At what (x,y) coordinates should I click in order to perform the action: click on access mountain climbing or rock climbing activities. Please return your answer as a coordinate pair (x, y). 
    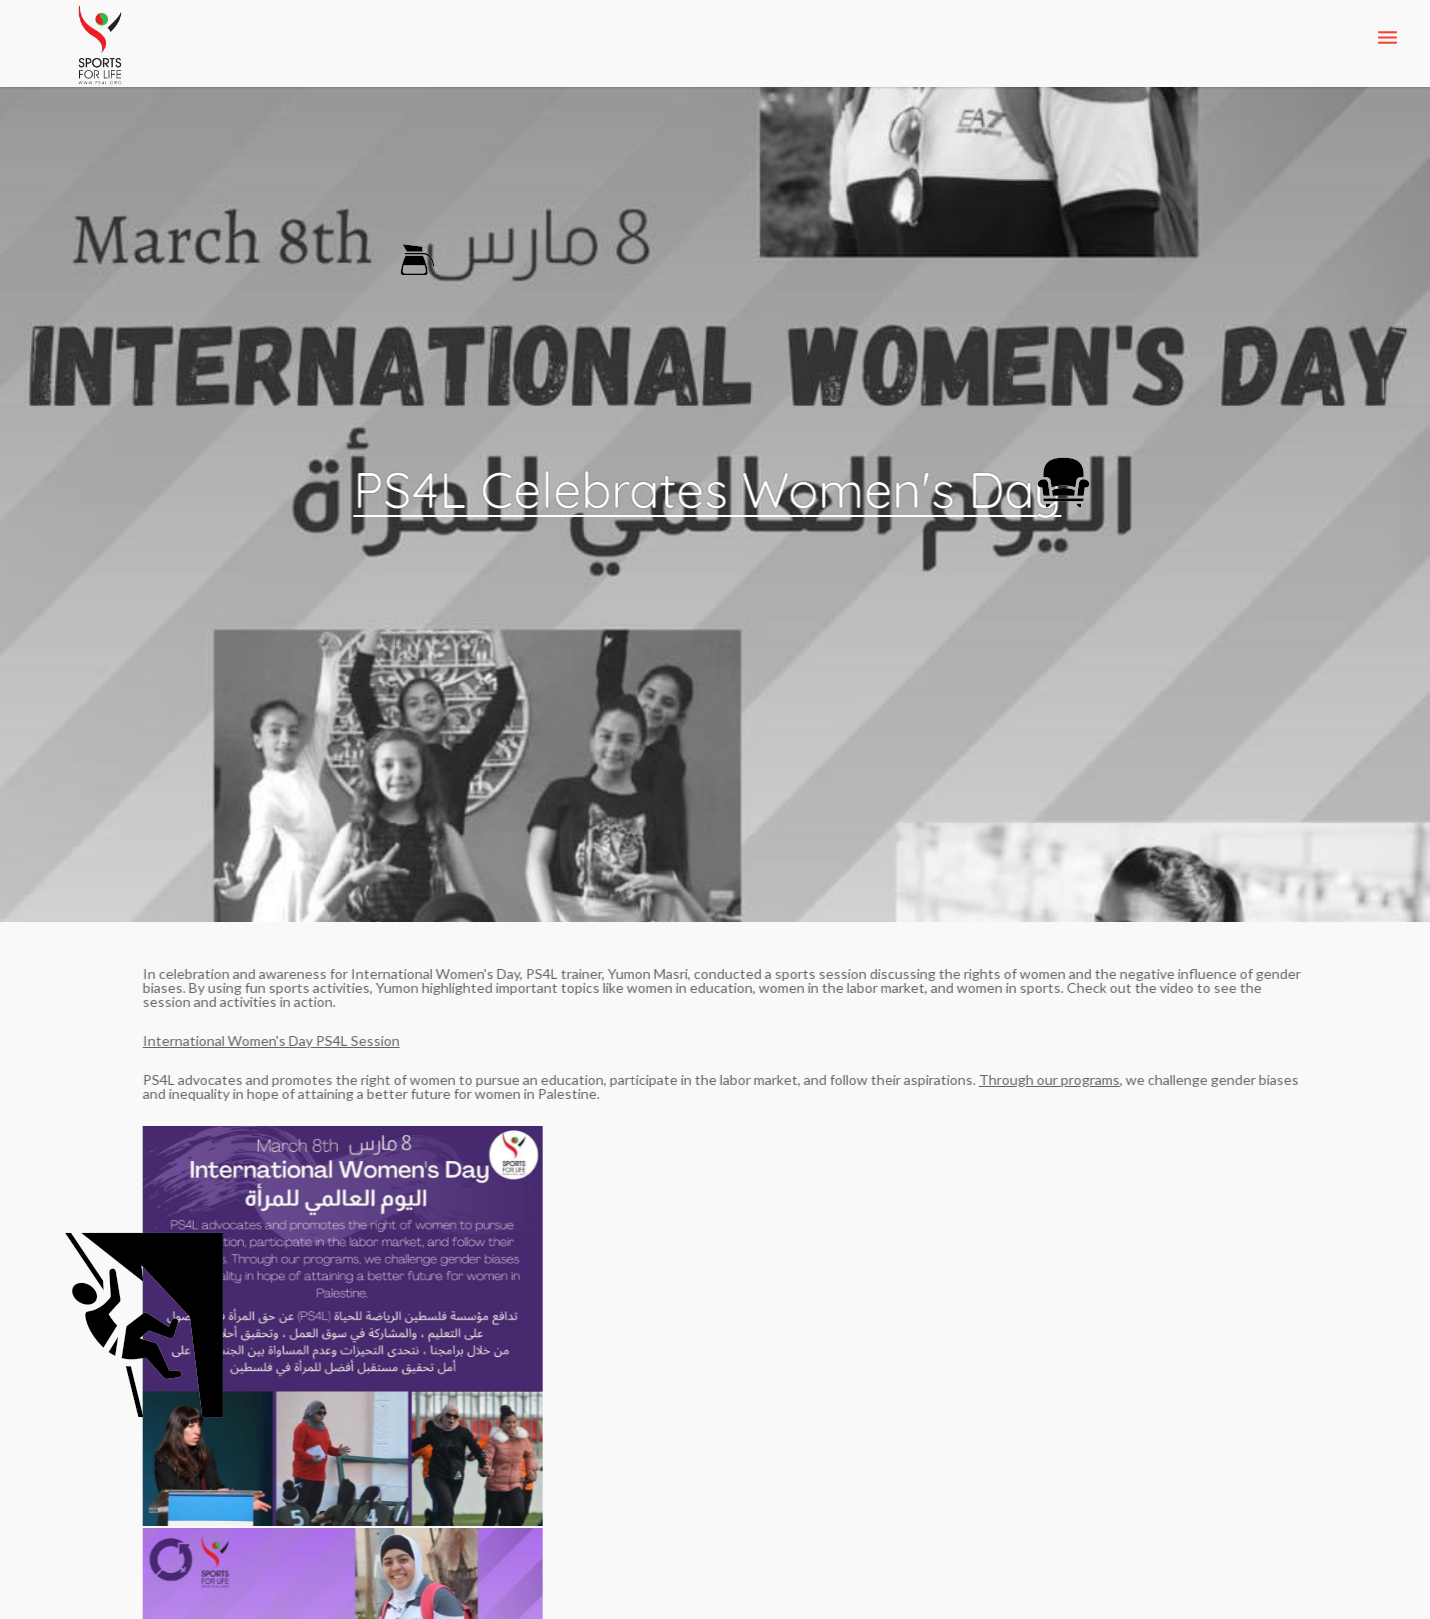
    Looking at the image, I should click on (131, 1325).